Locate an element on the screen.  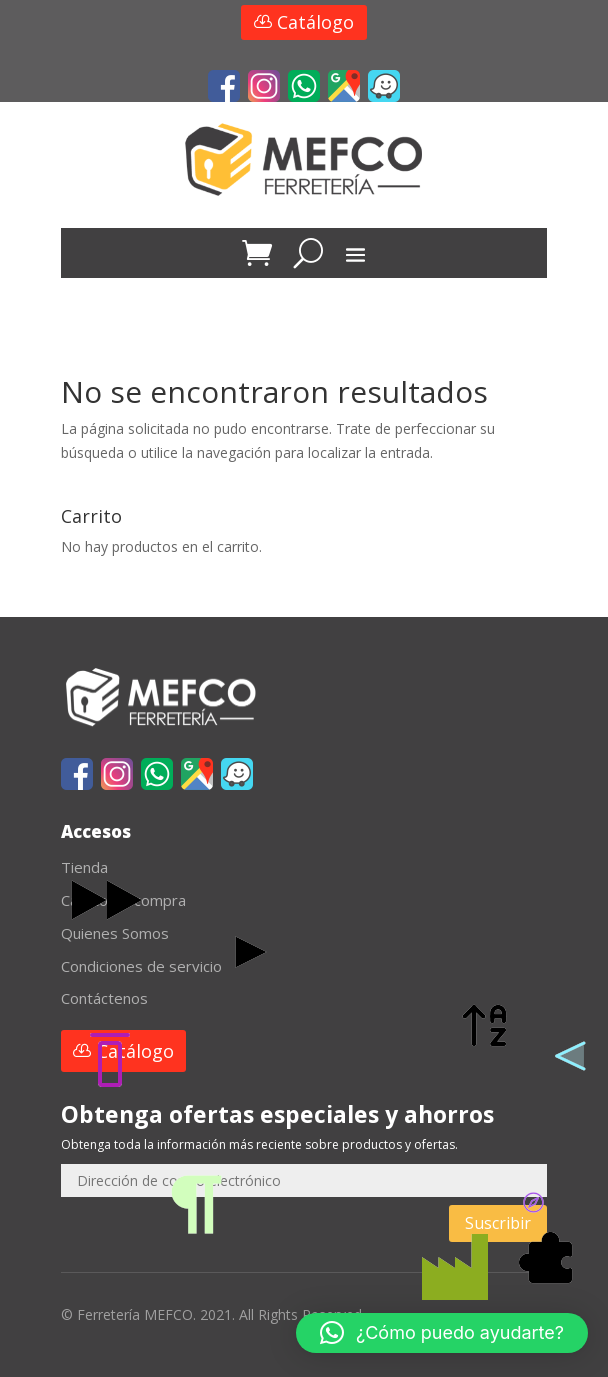
align element to top edge is located at coordinates (110, 1059).